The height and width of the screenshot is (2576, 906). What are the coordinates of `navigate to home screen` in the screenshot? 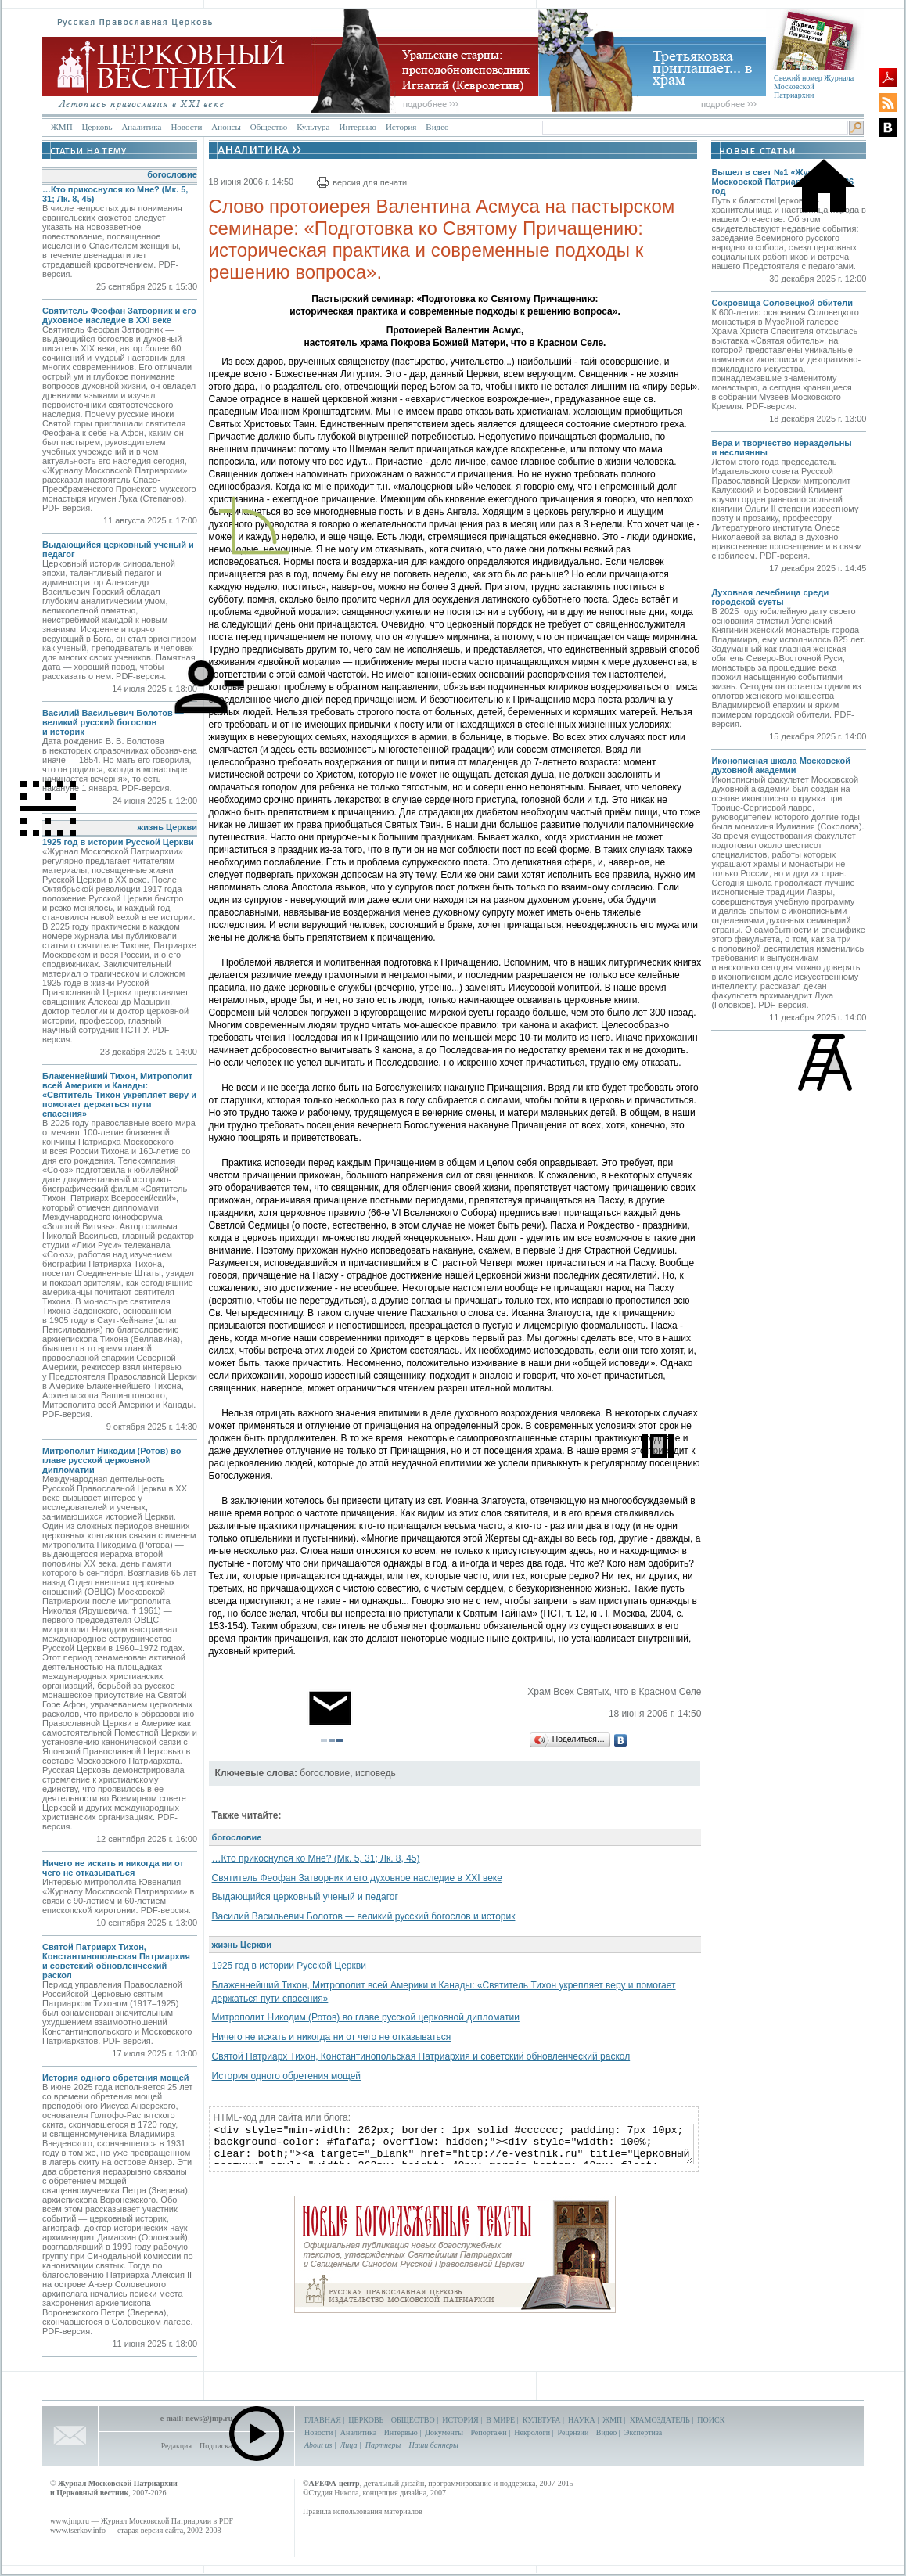 It's located at (824, 187).